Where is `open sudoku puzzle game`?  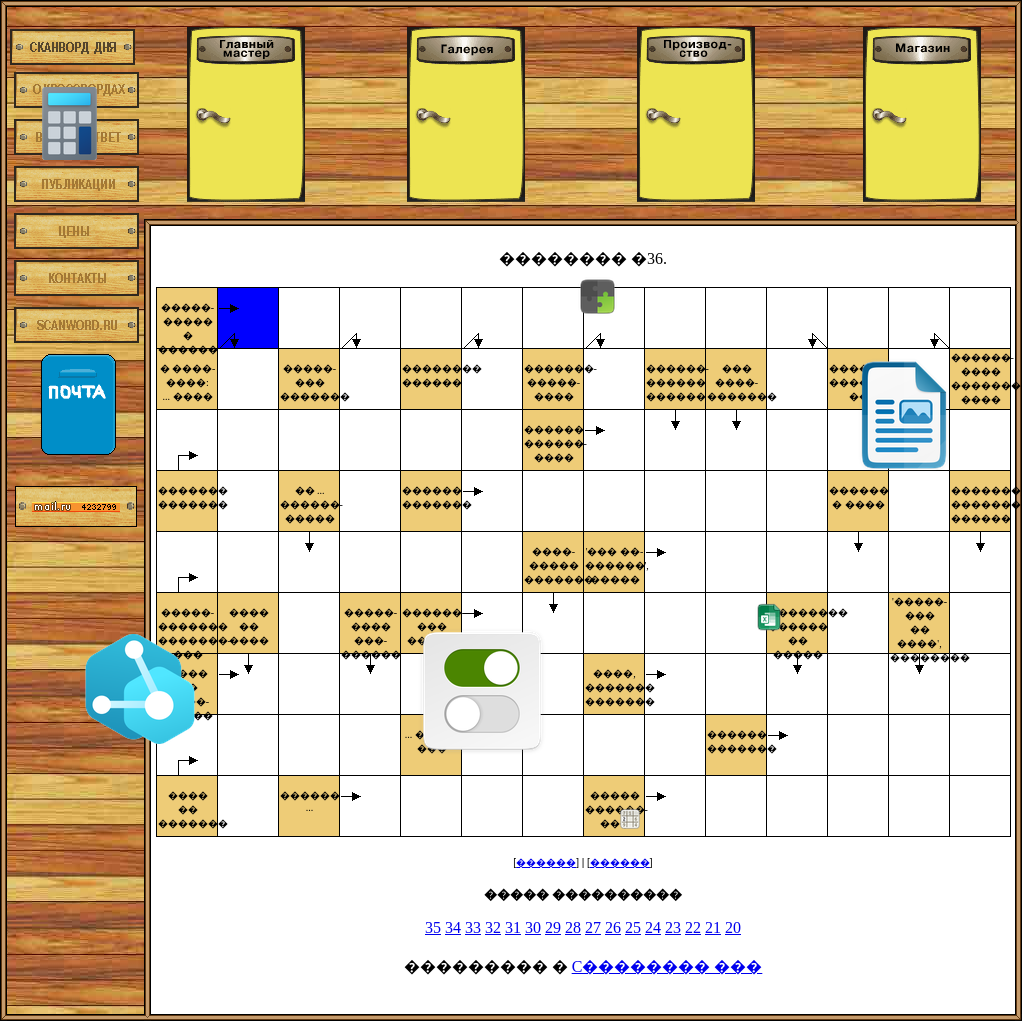
open sudoku puzzle game is located at coordinates (630, 819).